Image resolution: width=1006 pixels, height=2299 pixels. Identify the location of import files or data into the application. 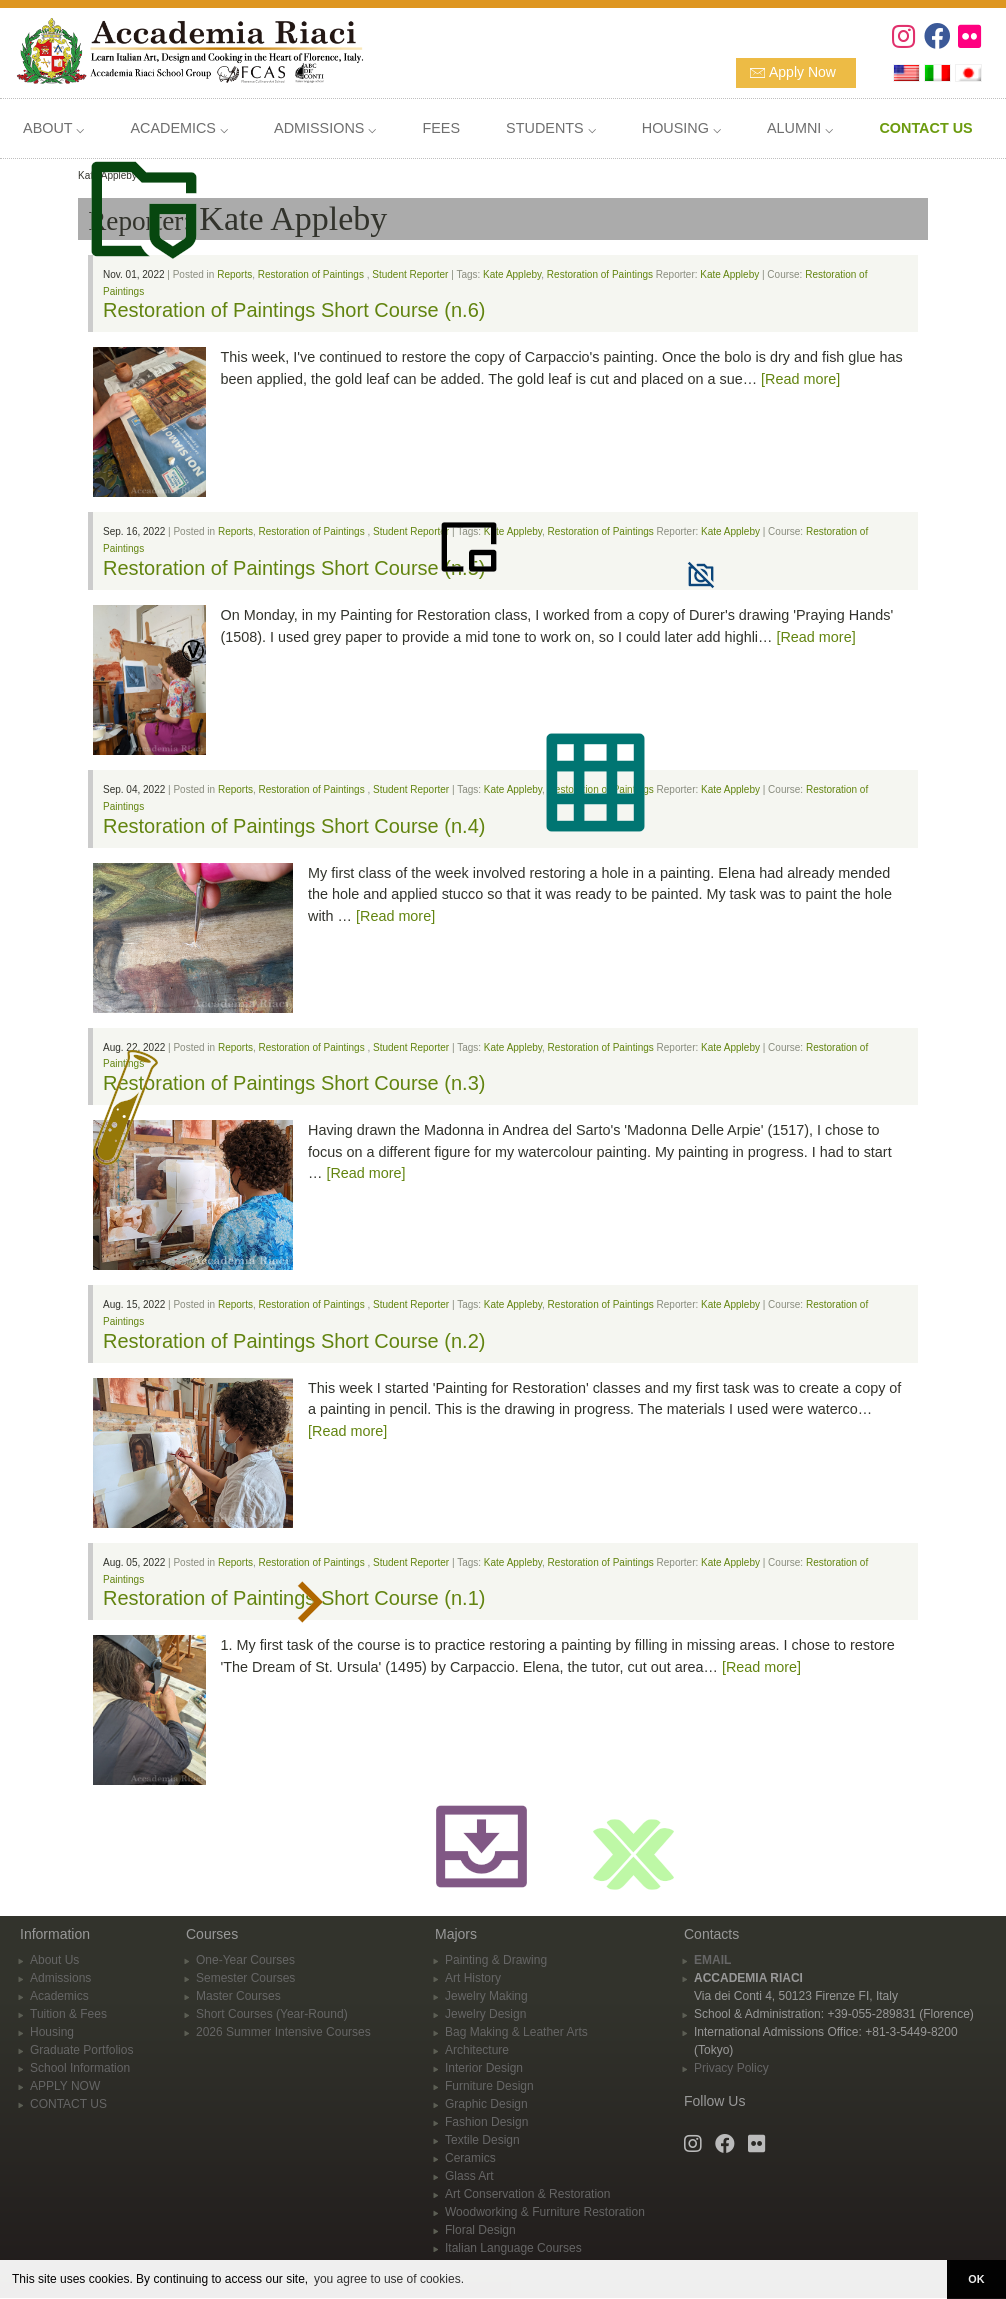
(481, 1846).